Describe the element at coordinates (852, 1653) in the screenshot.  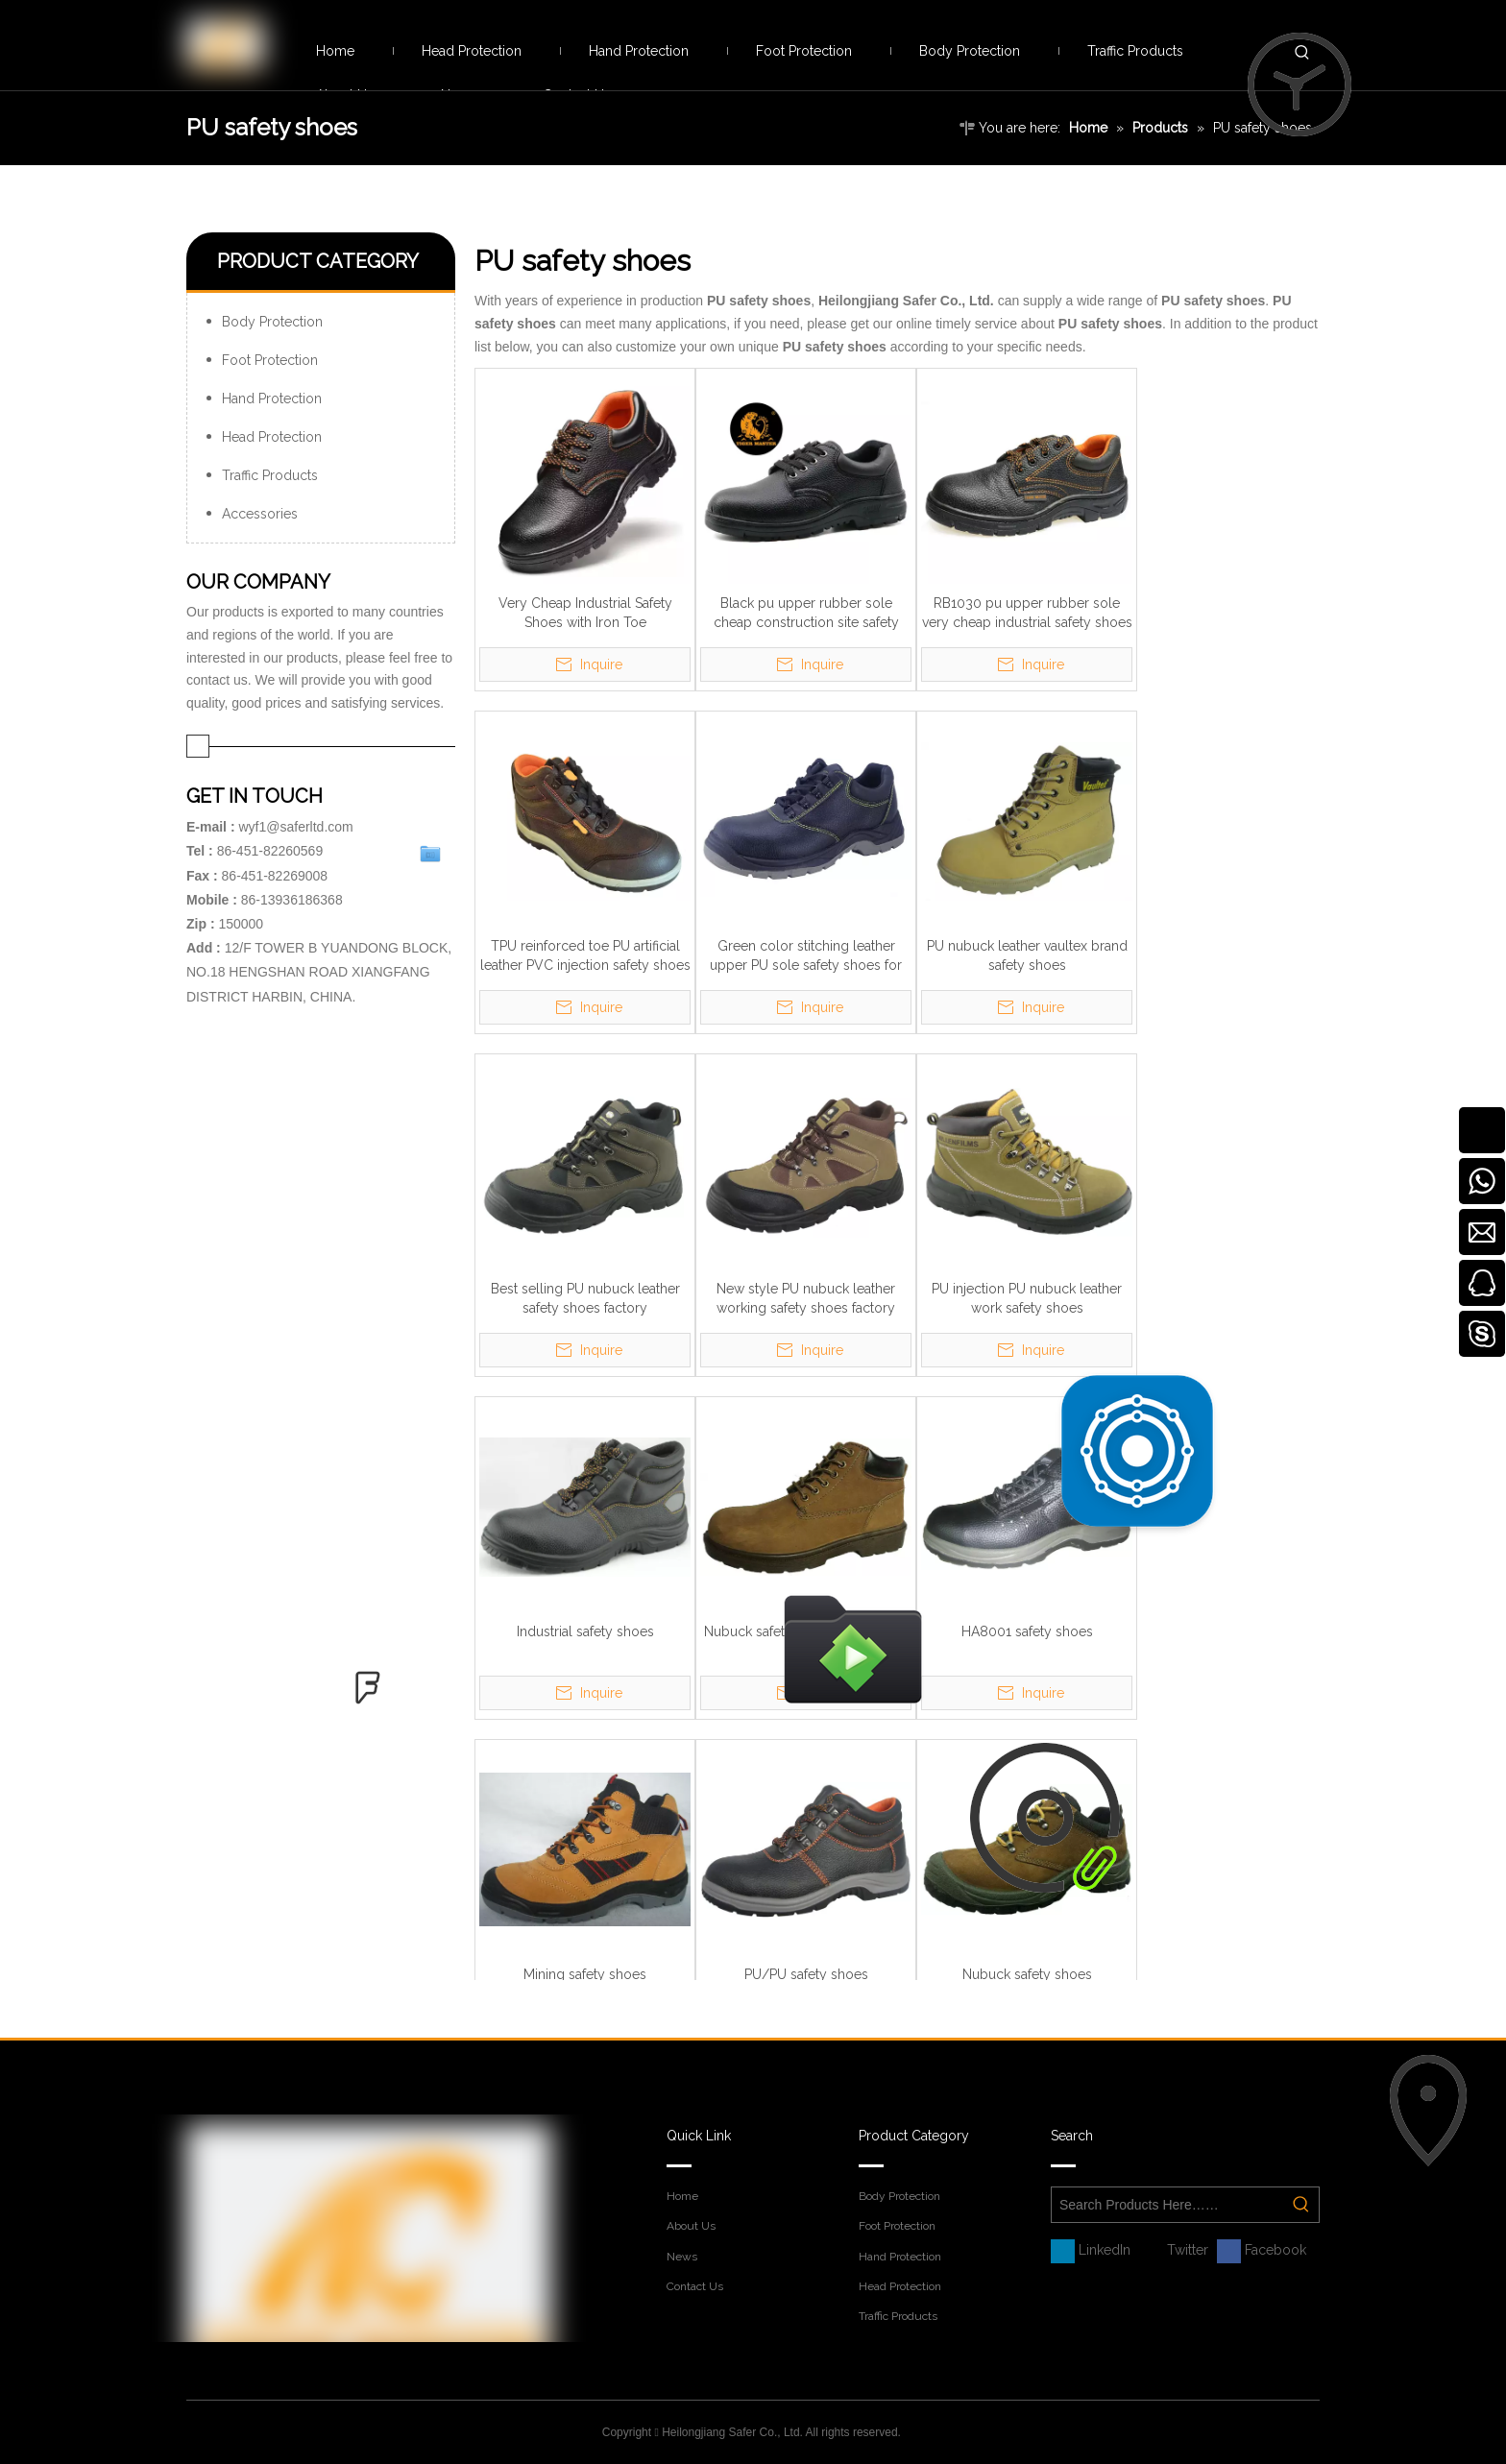
I see `open folder containing Emby media server files` at that location.